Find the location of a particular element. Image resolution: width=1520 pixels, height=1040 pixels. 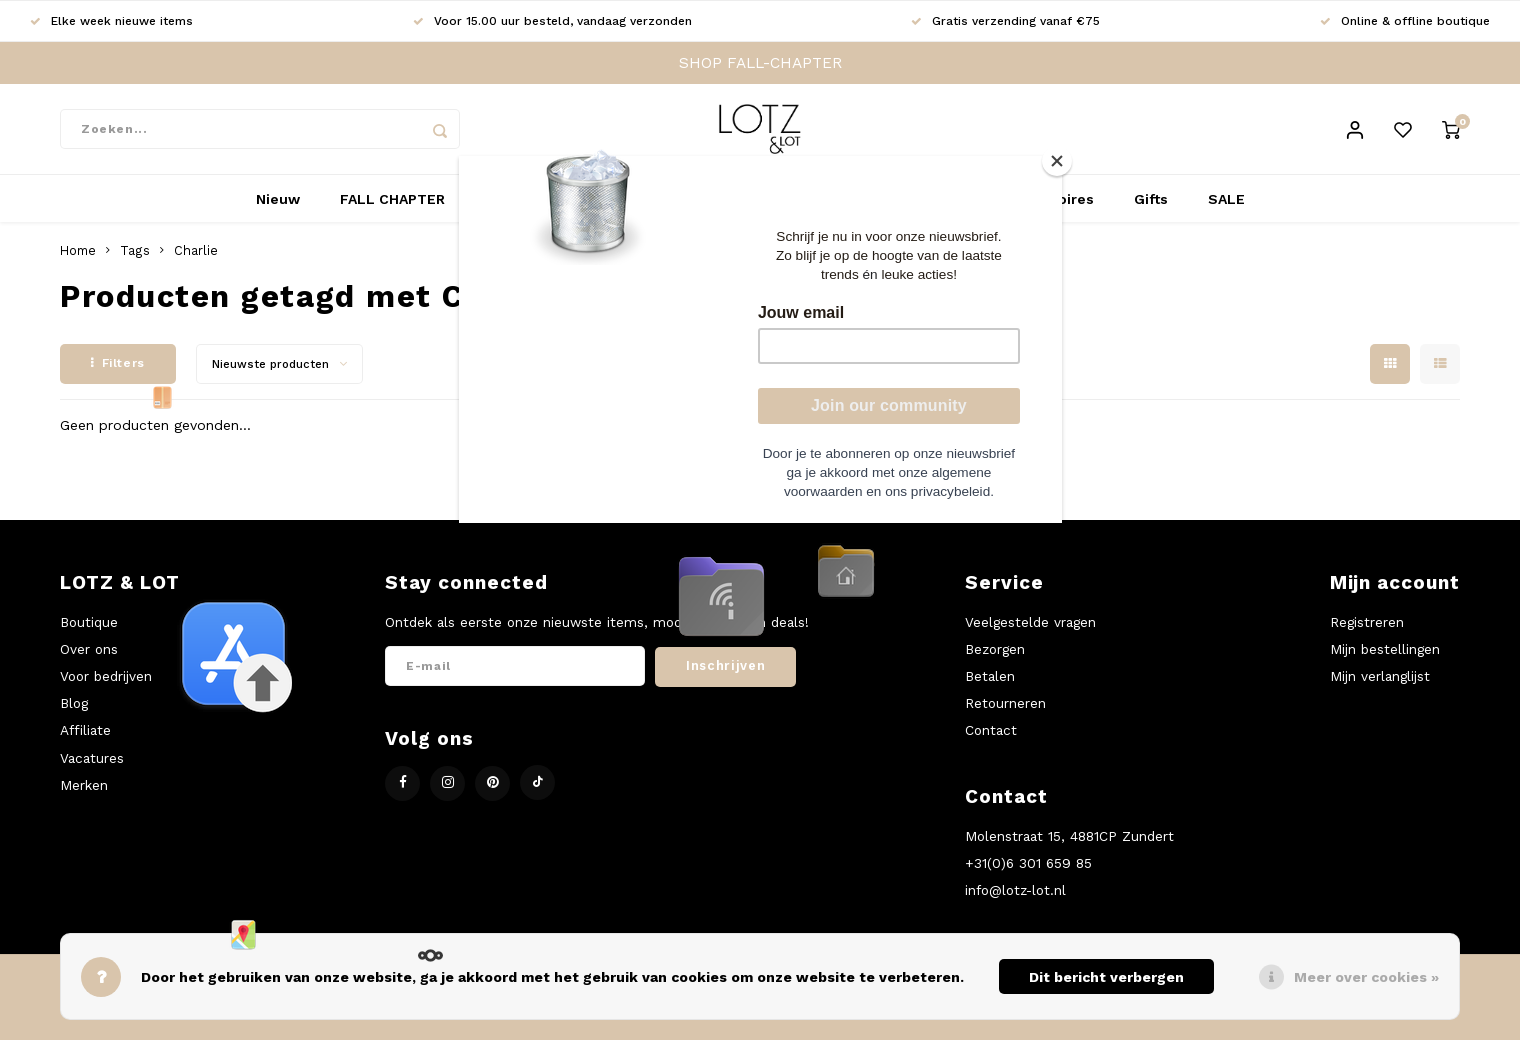

view items in your trash folder is located at coordinates (587, 200).